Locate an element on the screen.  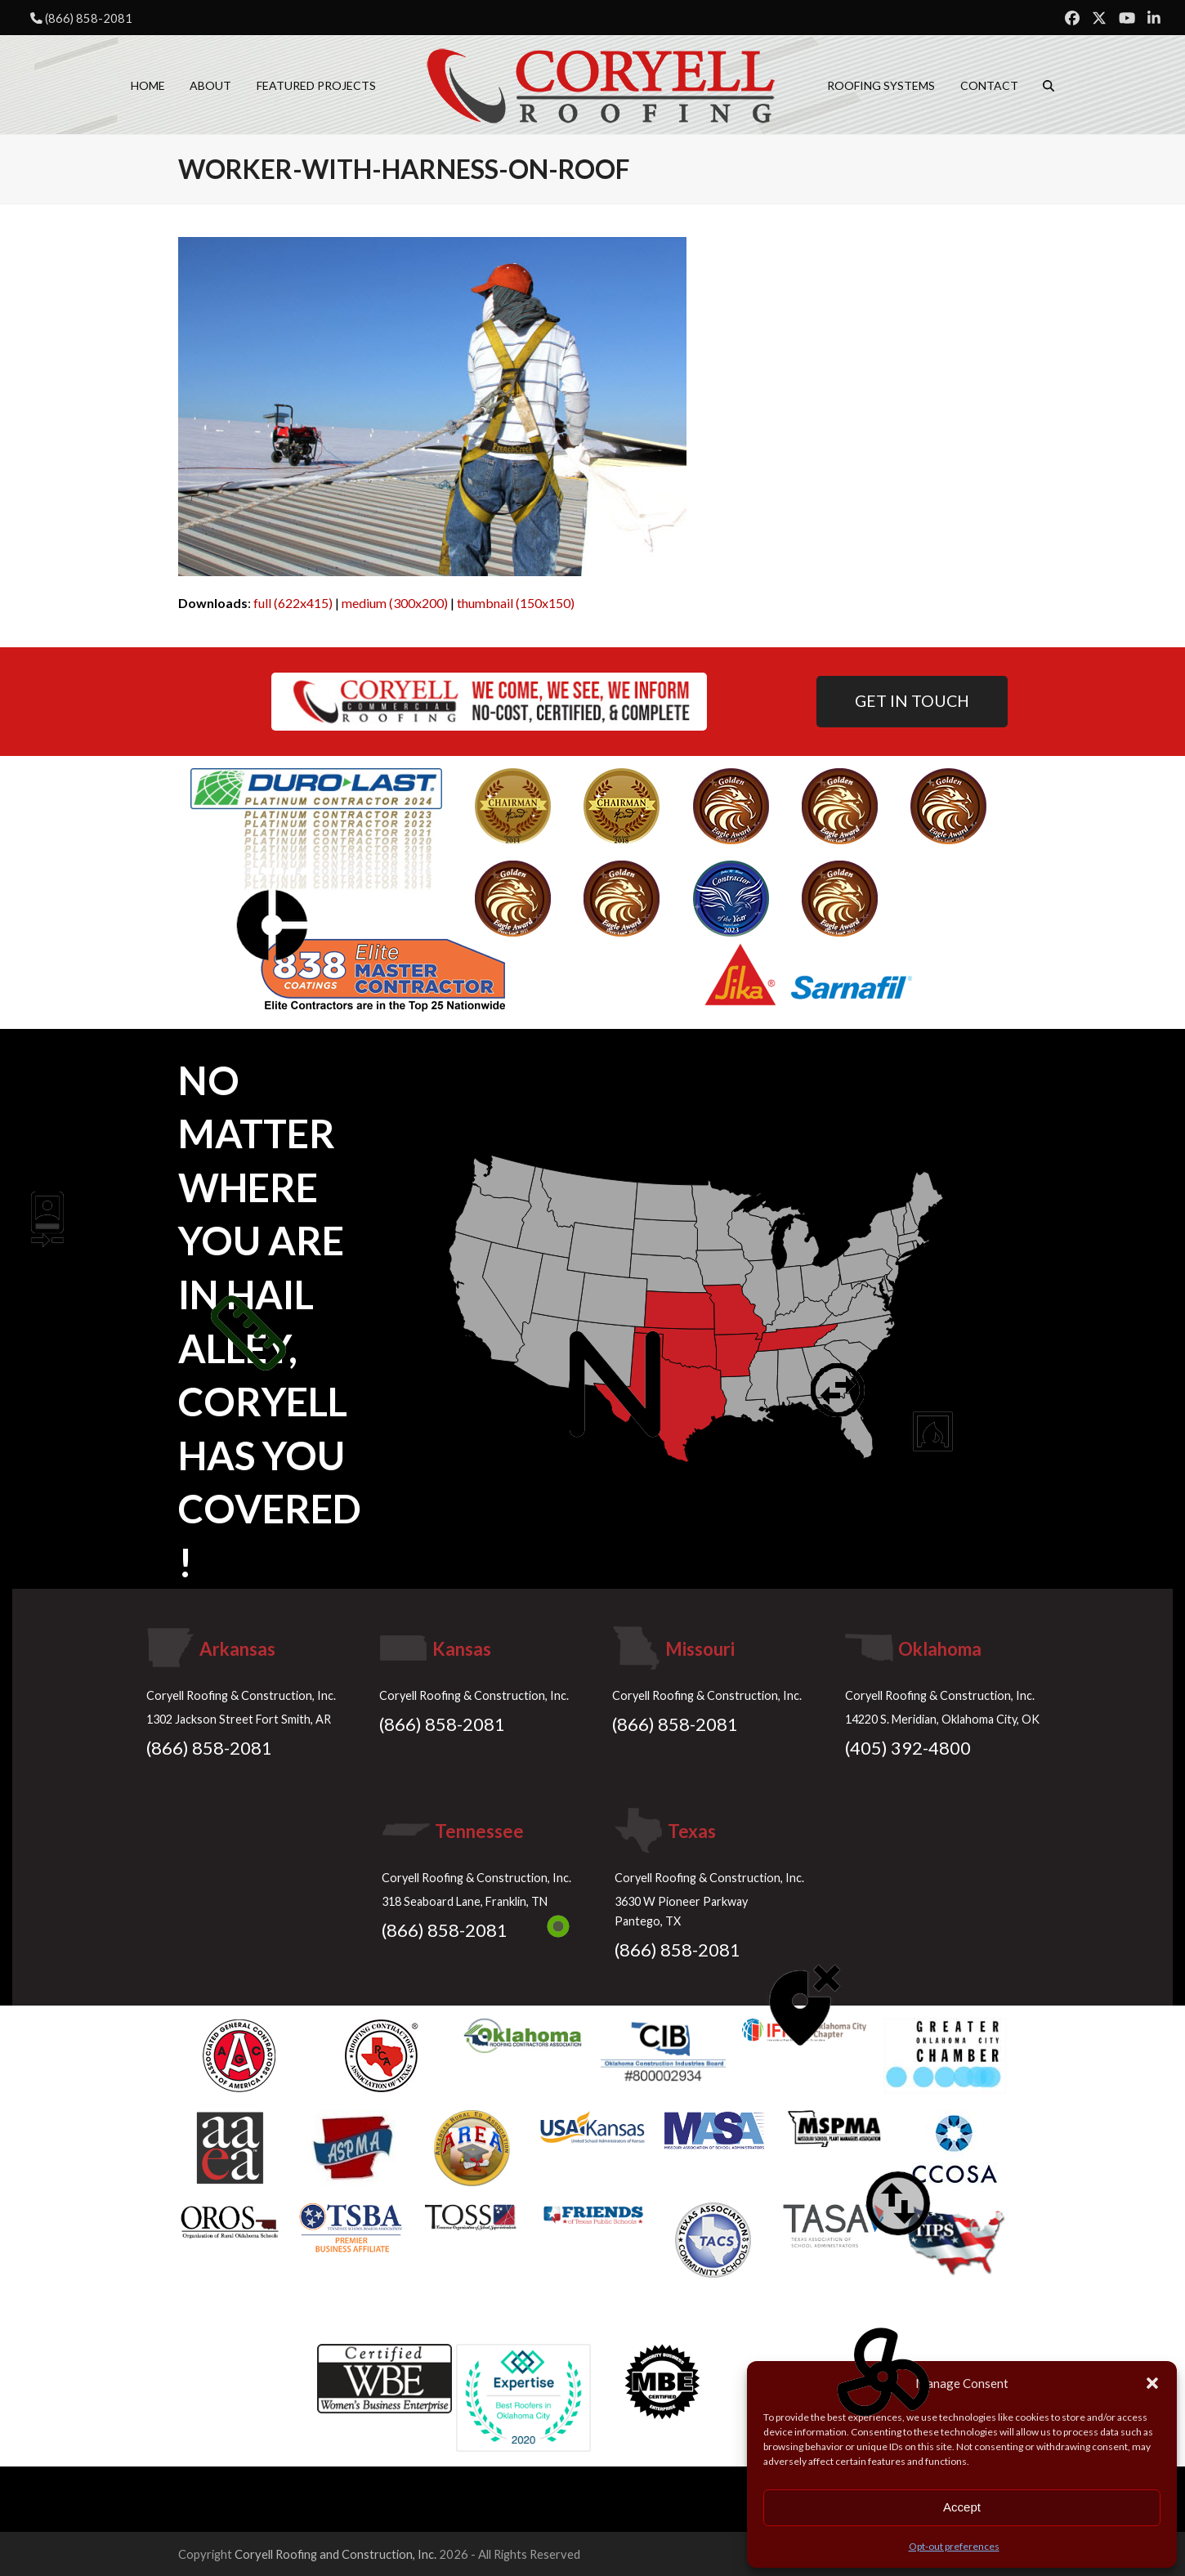
switch to front-facing camera is located at coordinates (47, 1219).